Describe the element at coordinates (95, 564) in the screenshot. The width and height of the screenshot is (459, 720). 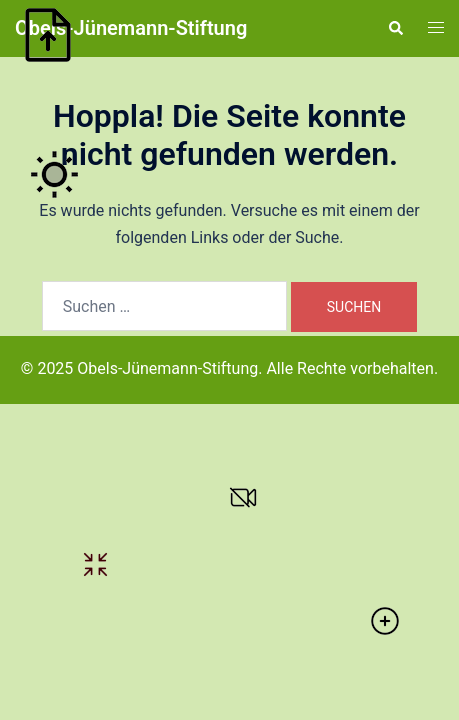
I see `exit fullscreen mode` at that location.